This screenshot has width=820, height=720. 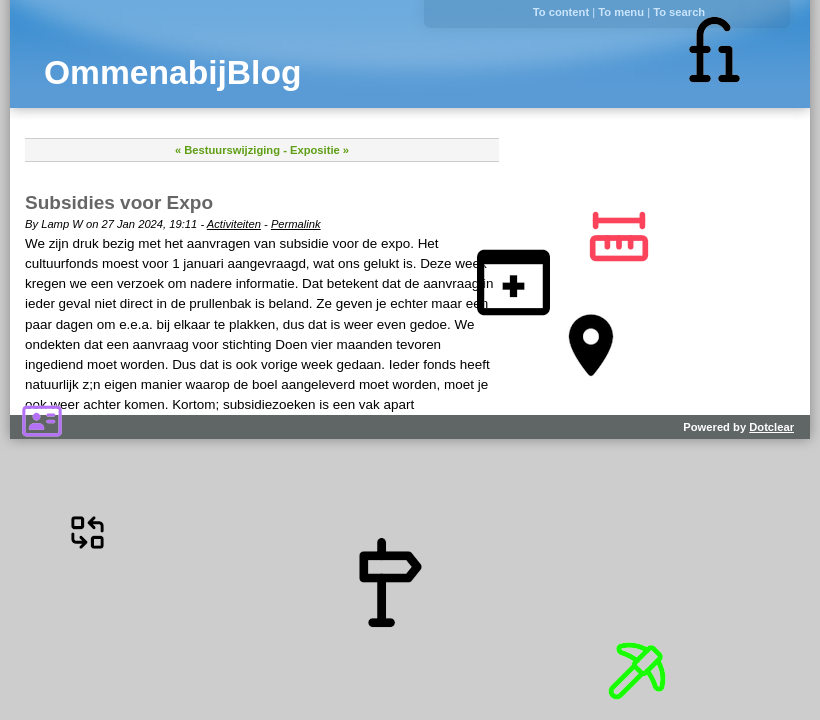 What do you see at coordinates (390, 582) in the screenshot?
I see `navigate to directions or wayfinding` at bounding box center [390, 582].